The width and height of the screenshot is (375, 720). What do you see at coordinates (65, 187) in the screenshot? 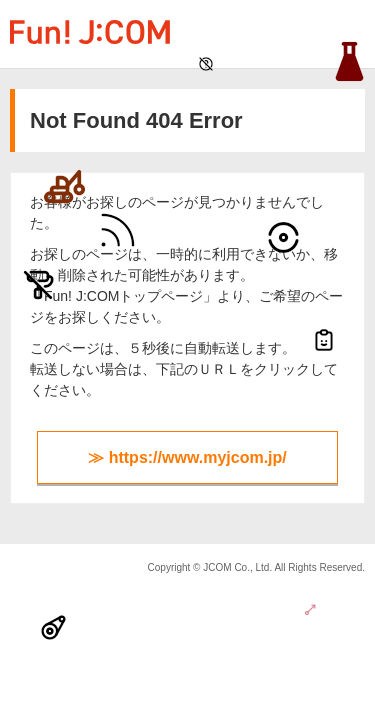
I see `demolition or destruction tool` at bounding box center [65, 187].